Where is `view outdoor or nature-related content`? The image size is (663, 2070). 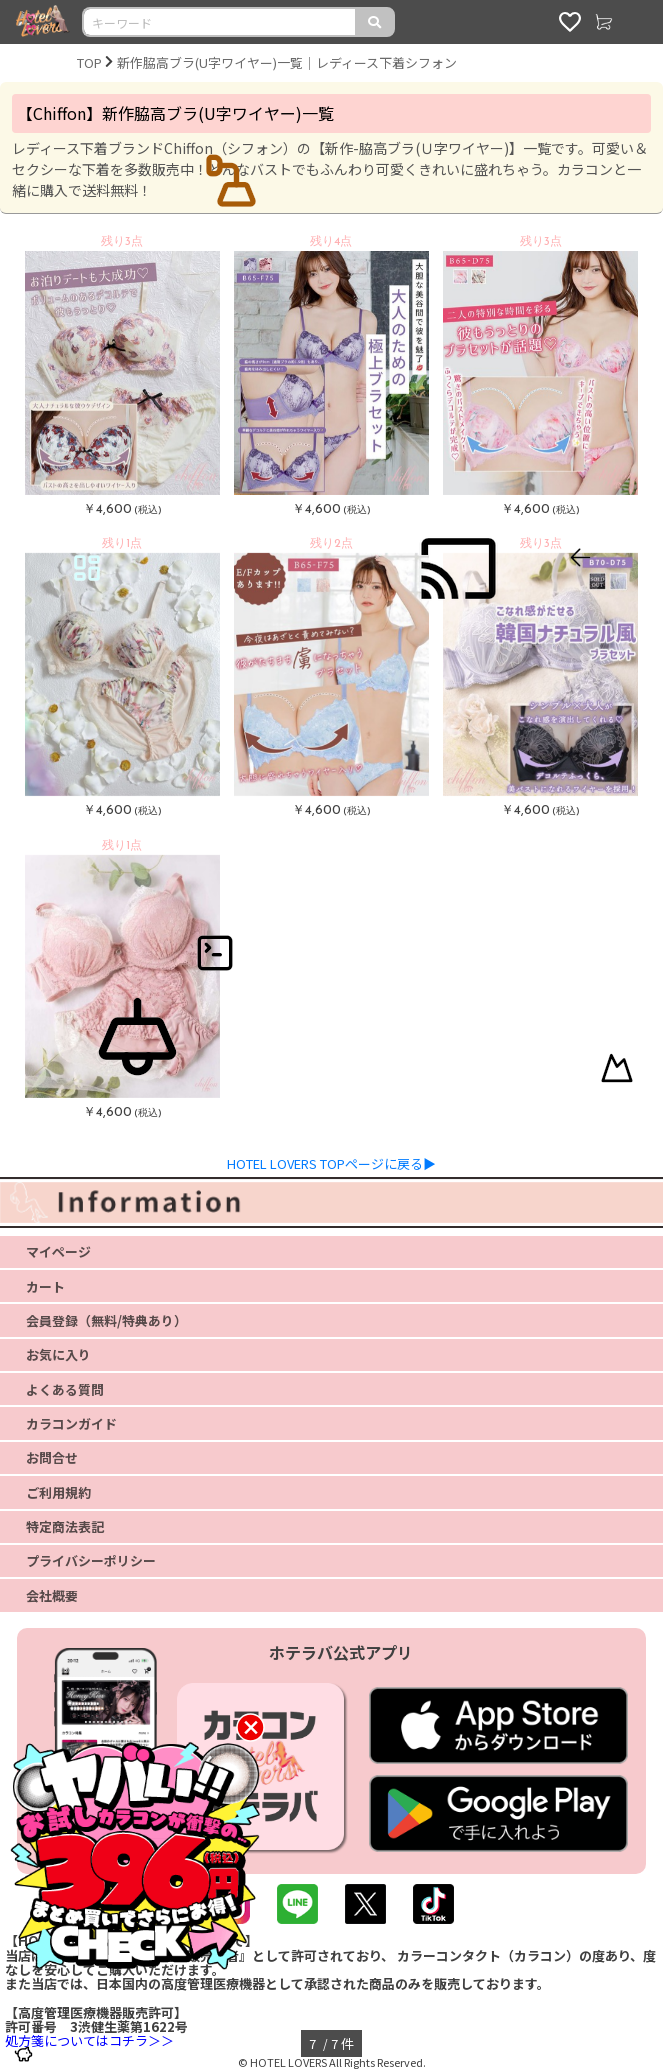 view outdoor or nature-related content is located at coordinates (617, 1068).